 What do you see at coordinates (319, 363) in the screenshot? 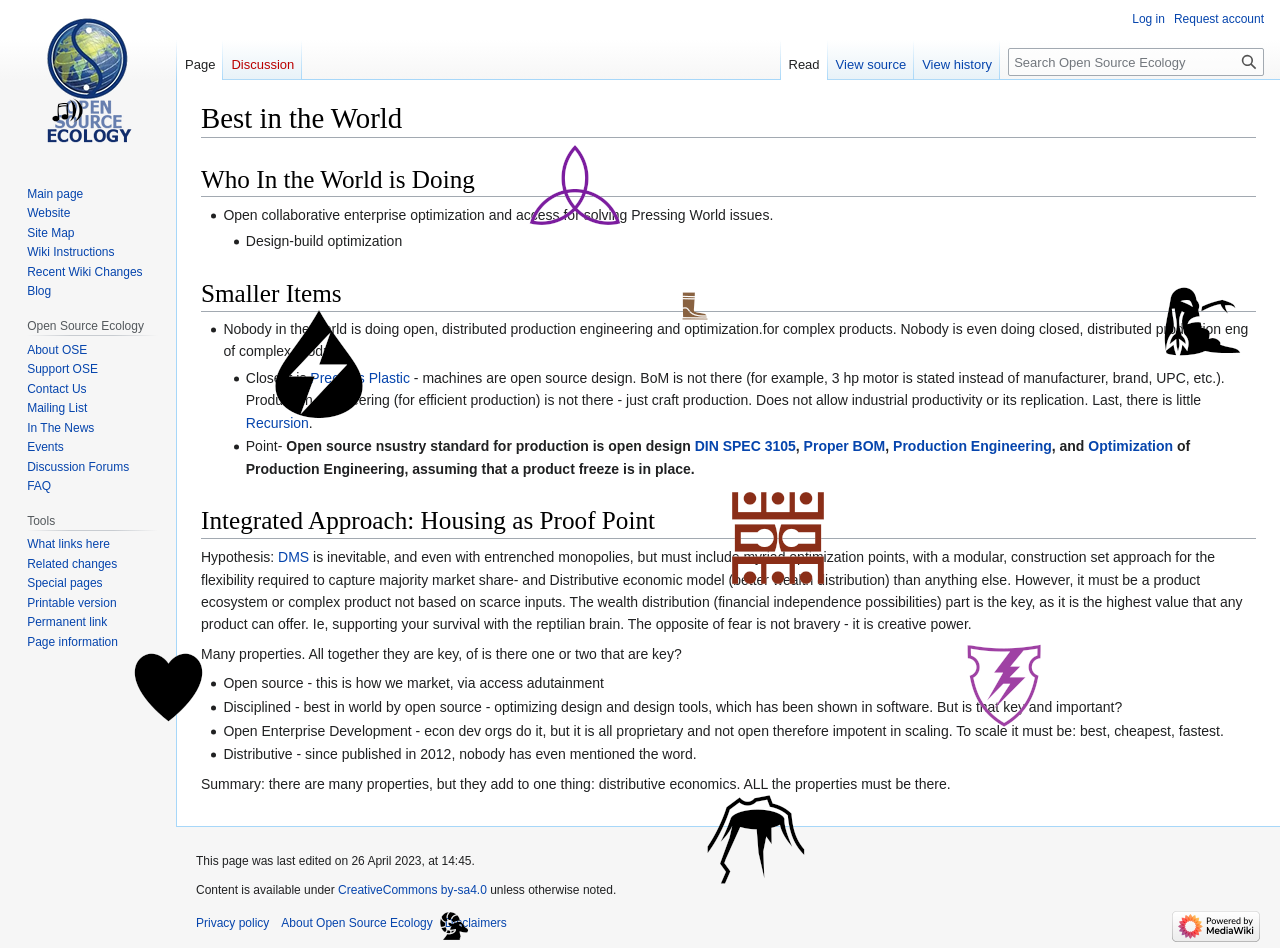
I see `indicates hydroelectric or water-based power` at bounding box center [319, 363].